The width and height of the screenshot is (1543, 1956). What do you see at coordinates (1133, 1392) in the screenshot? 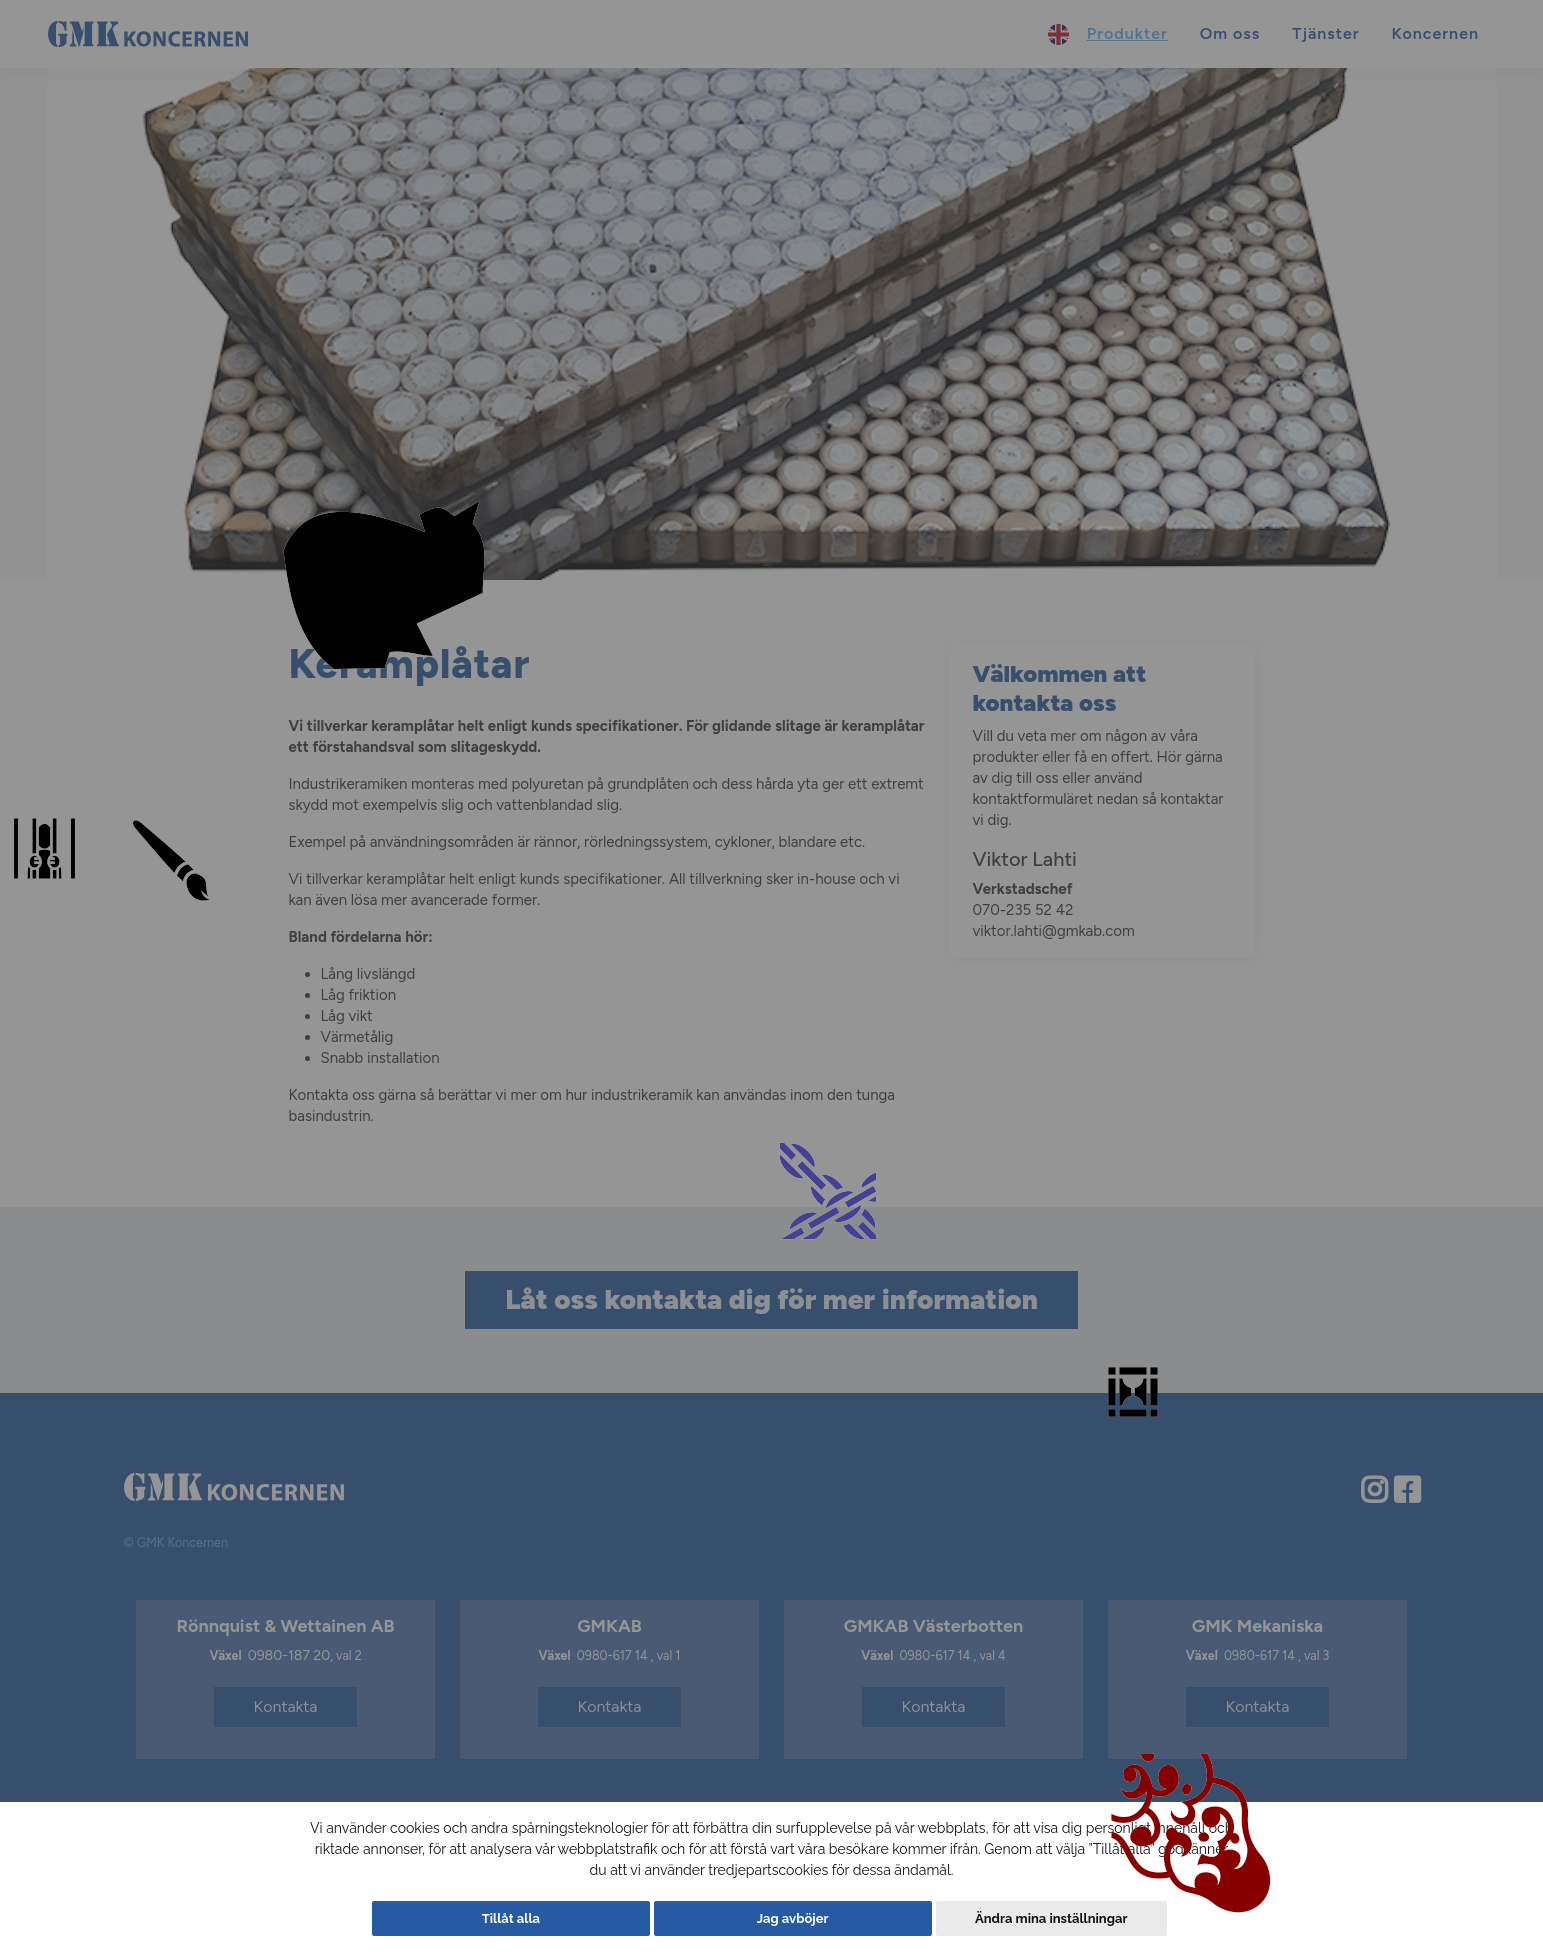
I see `loading or processing in progress` at bounding box center [1133, 1392].